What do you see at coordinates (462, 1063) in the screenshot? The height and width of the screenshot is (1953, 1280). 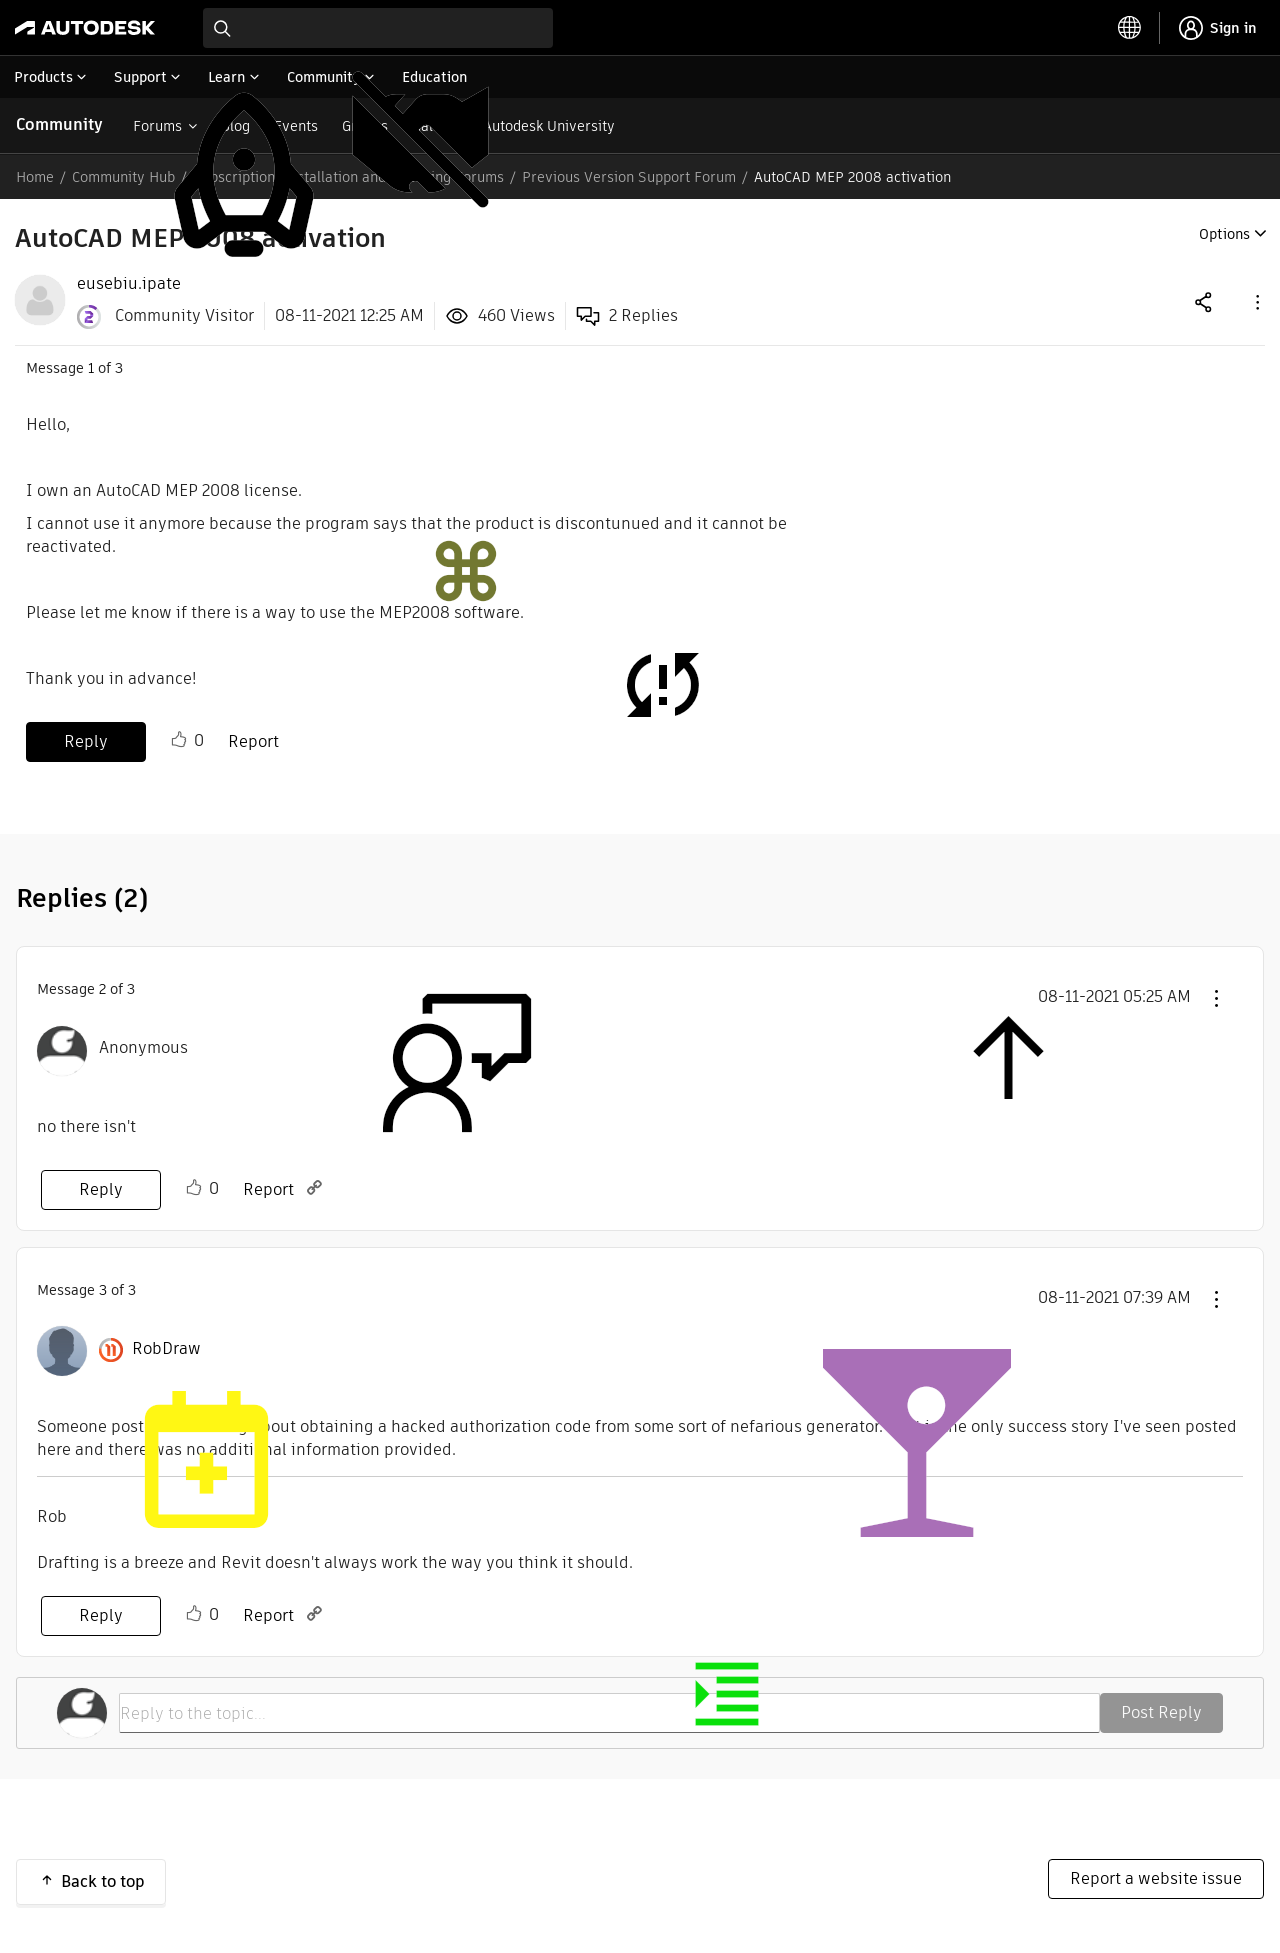 I see `submit feedback or comments` at bounding box center [462, 1063].